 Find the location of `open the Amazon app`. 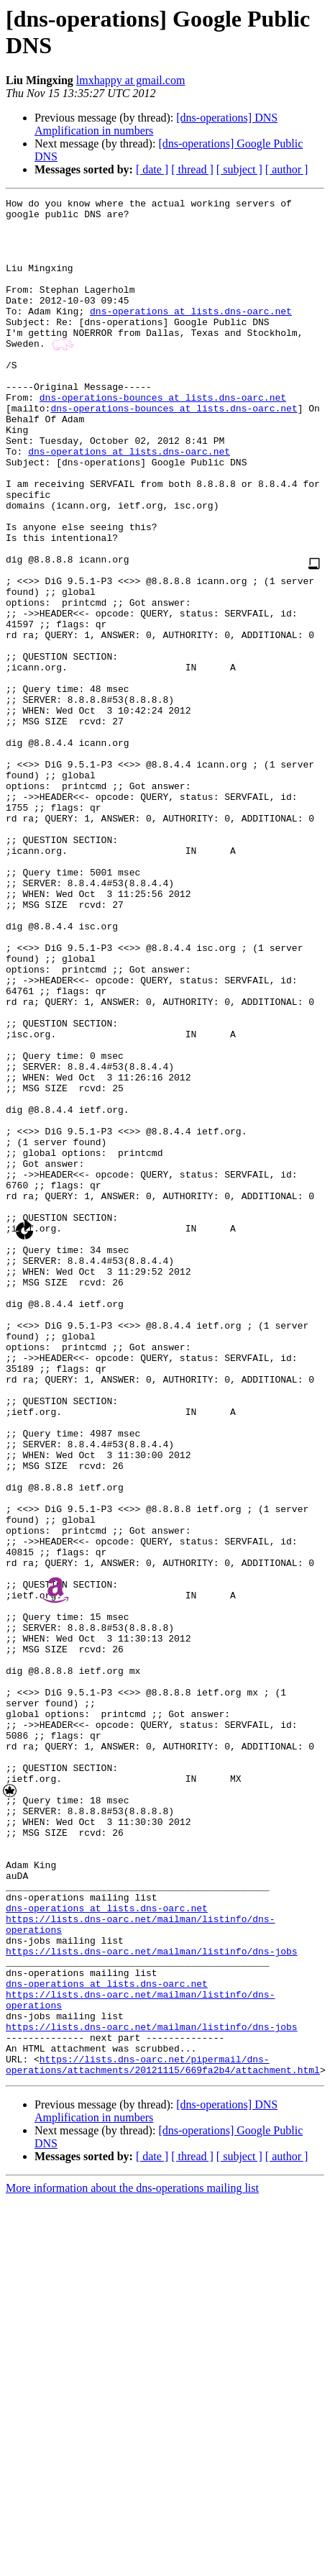

open the Amazon app is located at coordinates (55, 1589).